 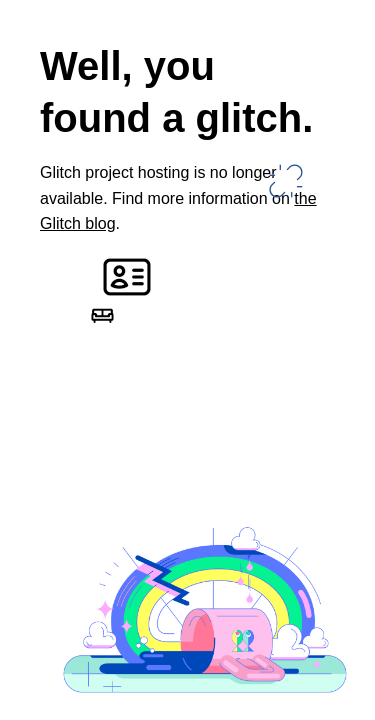 I want to click on unlink or disconnect items, so click(x=286, y=181).